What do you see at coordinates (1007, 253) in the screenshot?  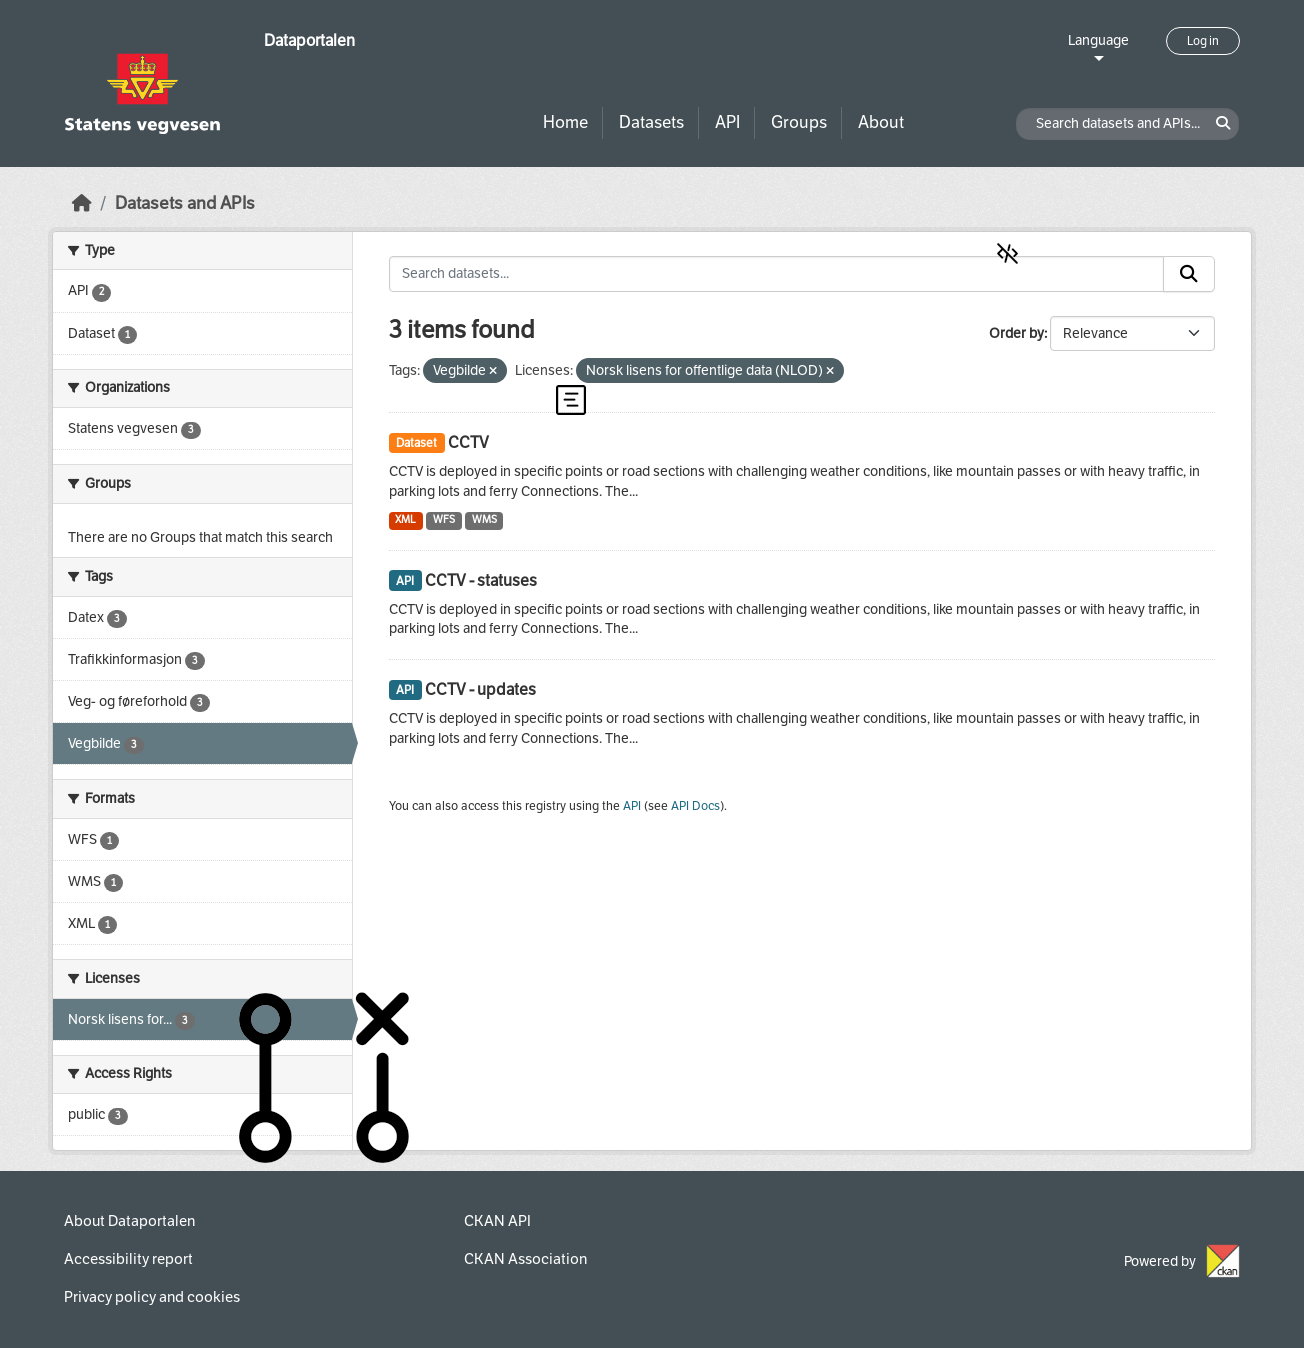 I see `code view disabled or unavailable` at bounding box center [1007, 253].